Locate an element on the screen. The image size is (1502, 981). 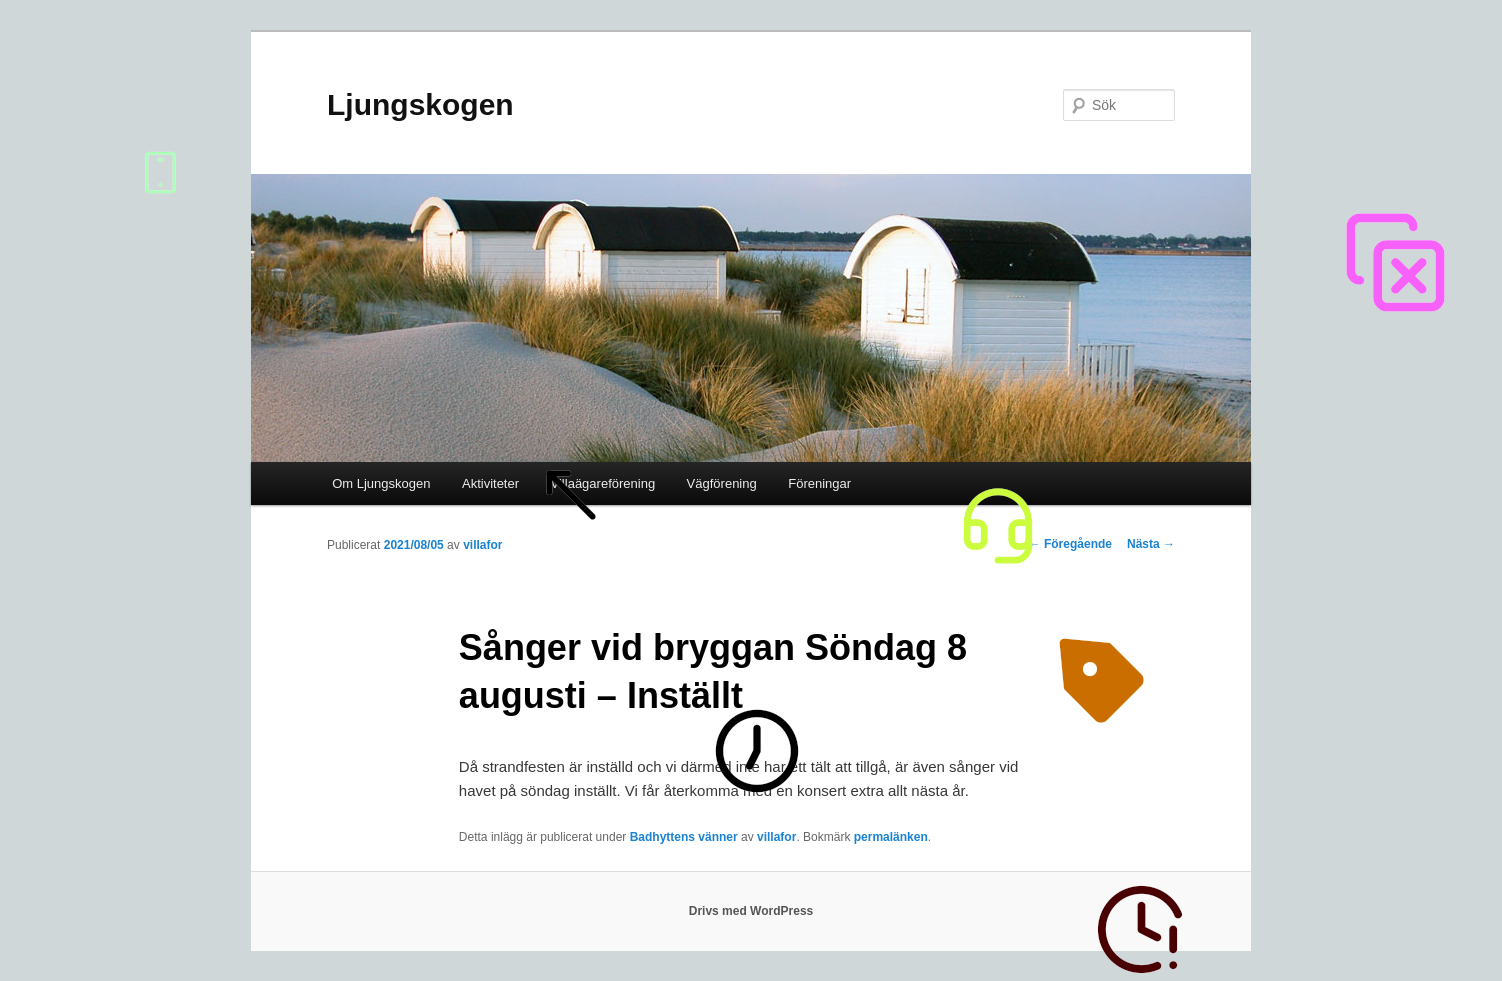
cancel or clear clipboard content is located at coordinates (1395, 262).